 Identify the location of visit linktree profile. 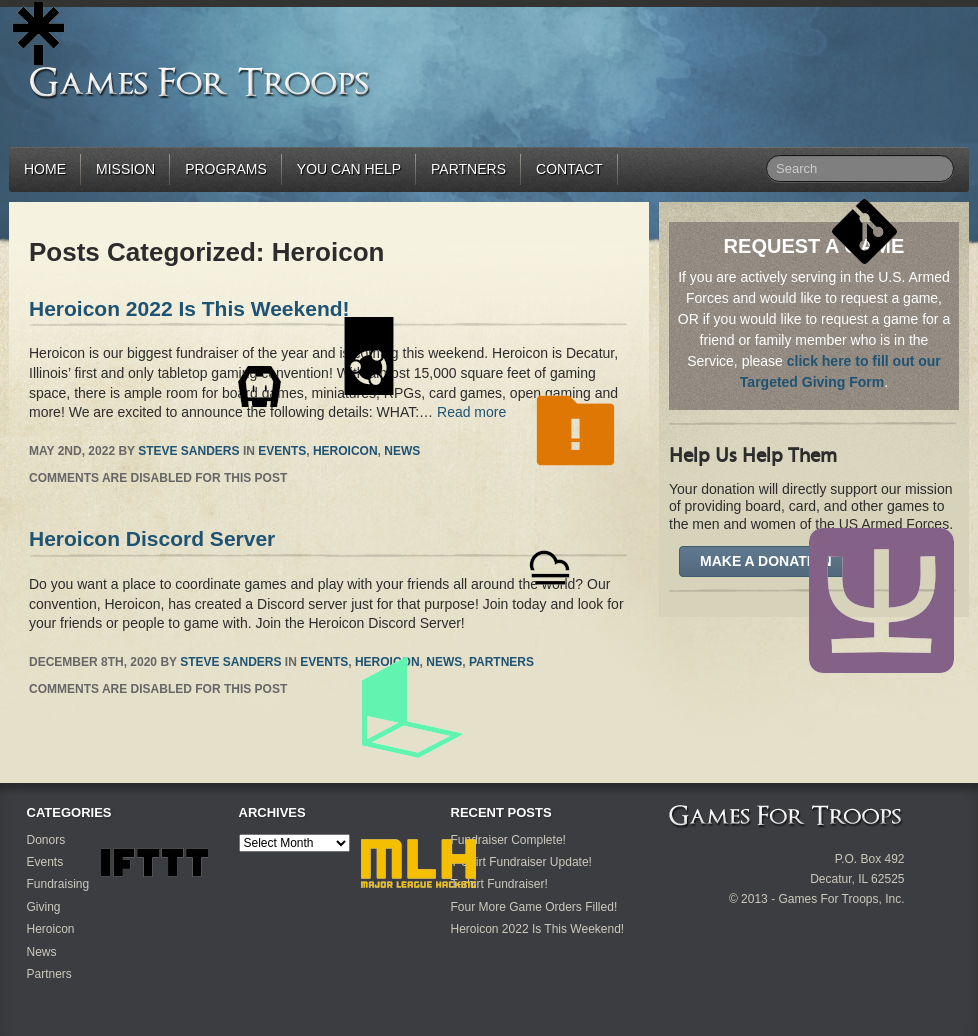
(38, 33).